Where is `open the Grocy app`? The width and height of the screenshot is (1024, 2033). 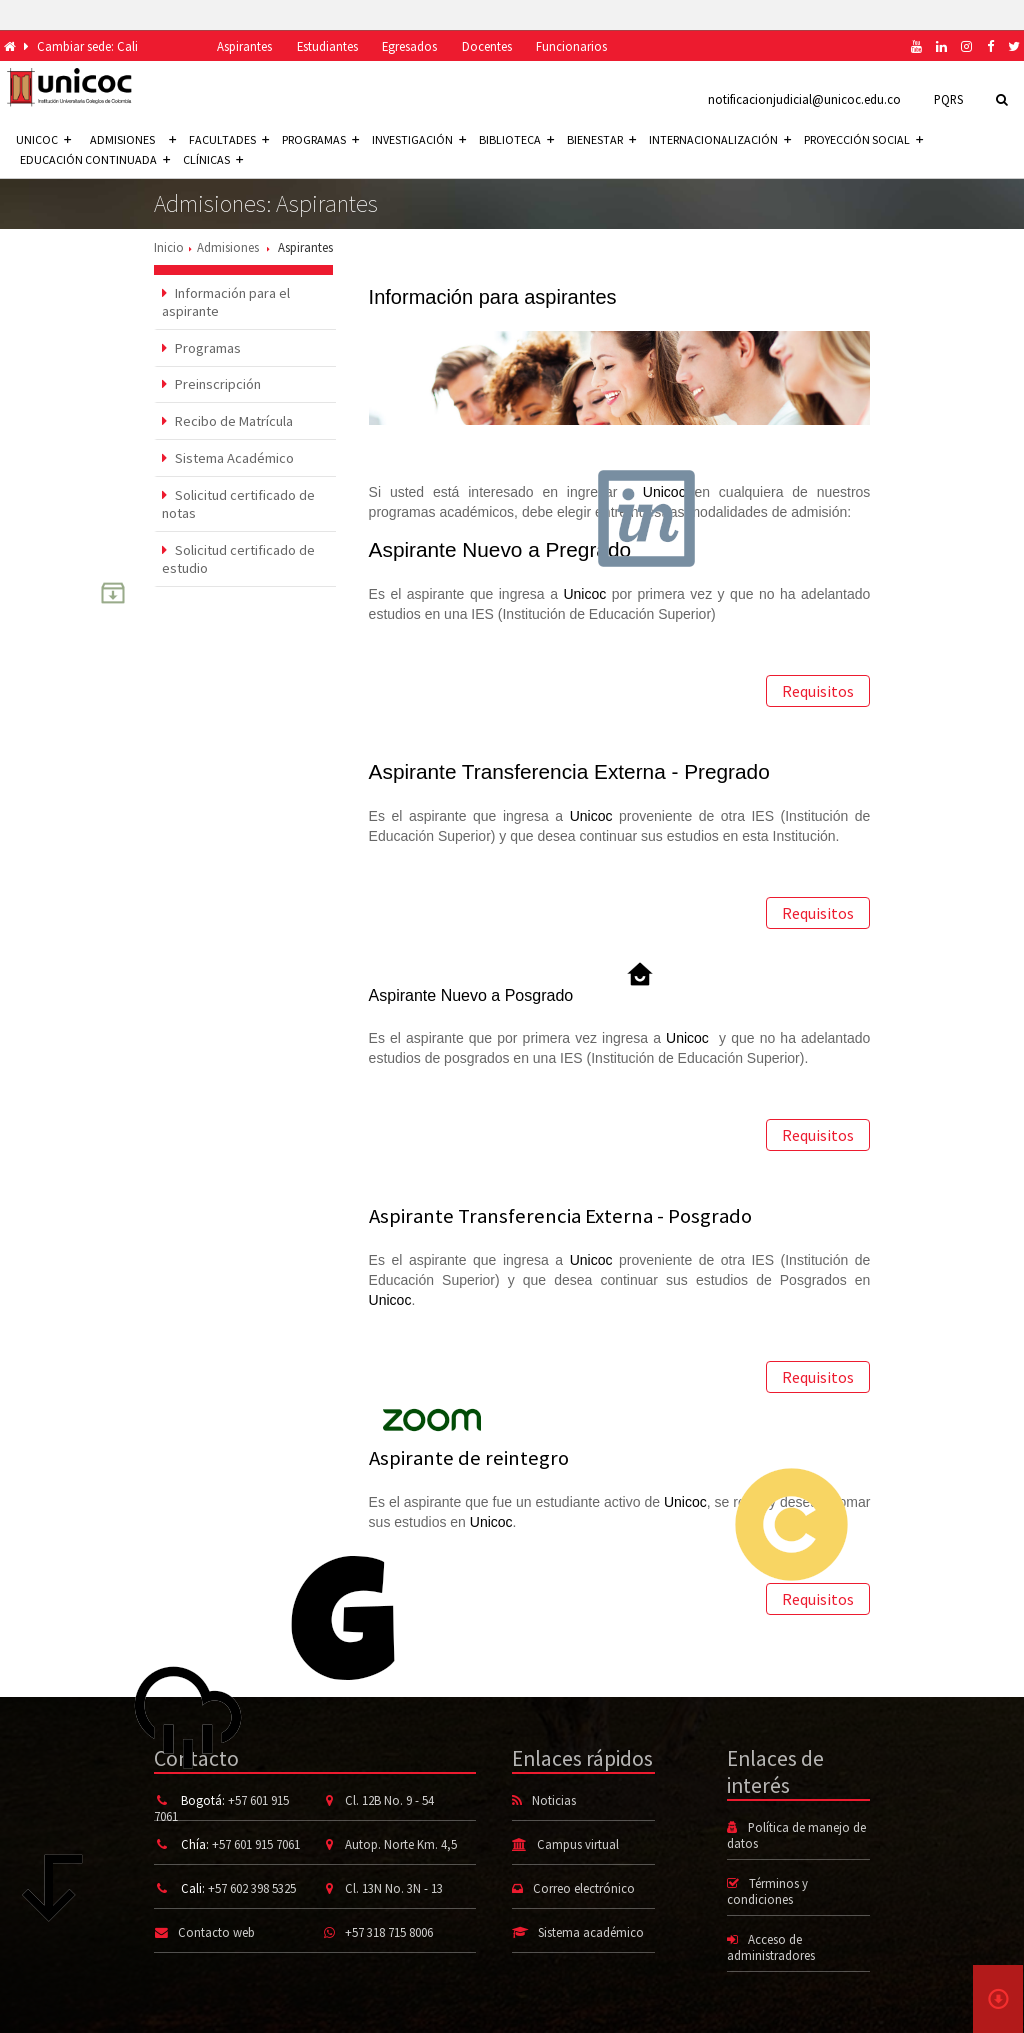 open the Grocy app is located at coordinates (343, 1618).